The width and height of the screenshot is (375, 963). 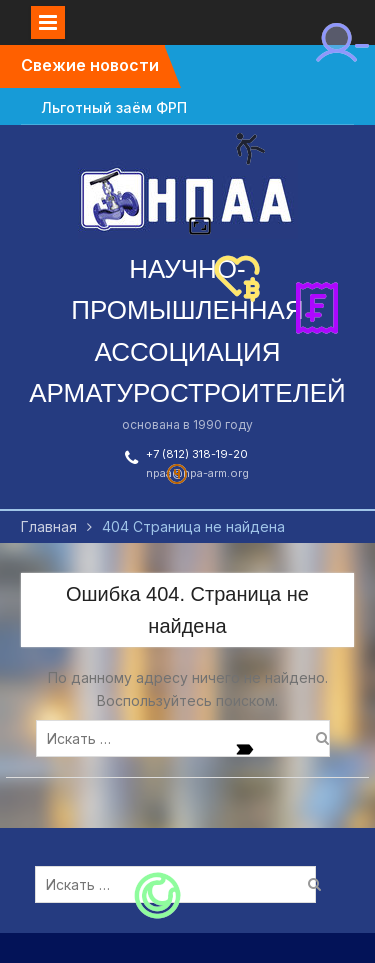 I want to click on mark item as important or priority, so click(x=244, y=749).